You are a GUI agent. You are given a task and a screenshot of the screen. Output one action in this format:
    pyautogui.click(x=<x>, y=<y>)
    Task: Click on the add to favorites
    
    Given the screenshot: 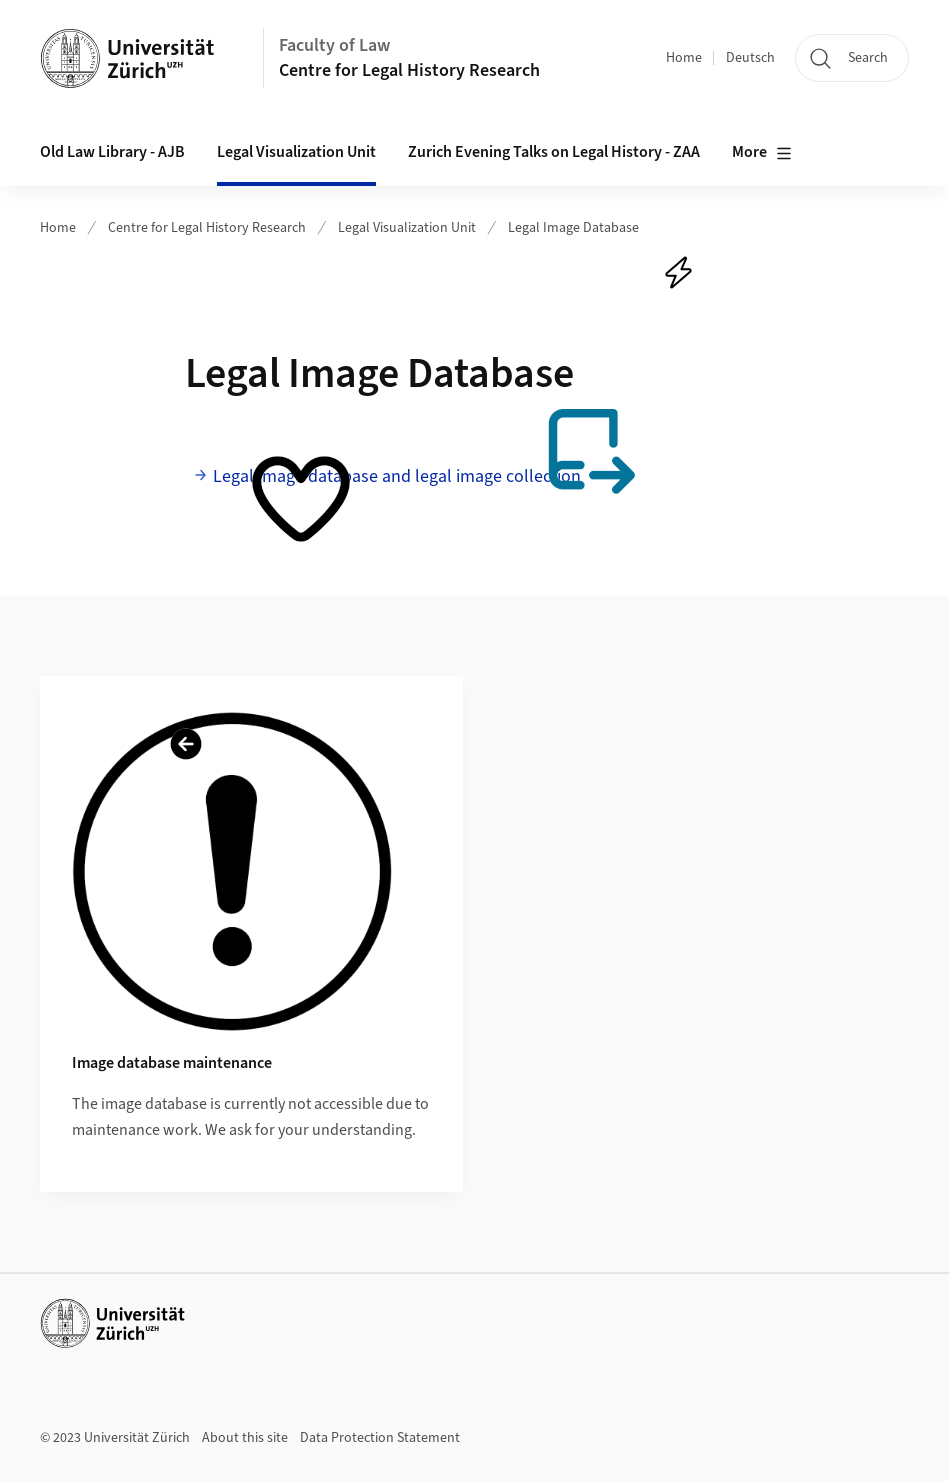 What is the action you would take?
    pyautogui.click(x=301, y=499)
    